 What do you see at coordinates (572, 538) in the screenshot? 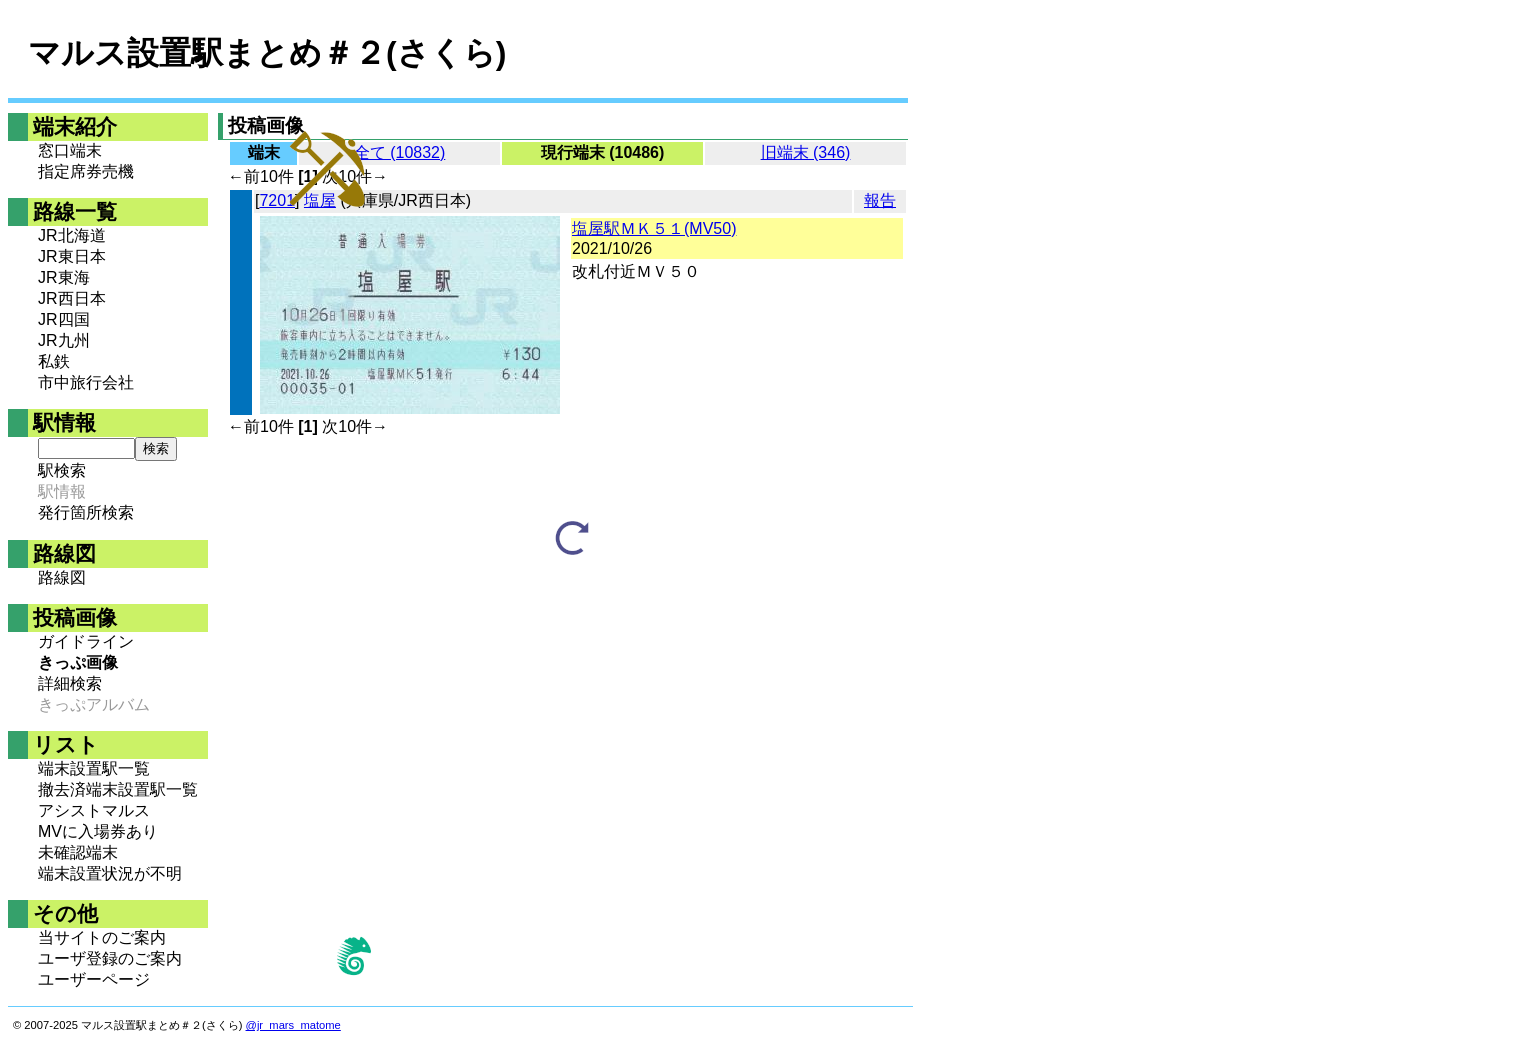
I see `rotate object clockwise` at bounding box center [572, 538].